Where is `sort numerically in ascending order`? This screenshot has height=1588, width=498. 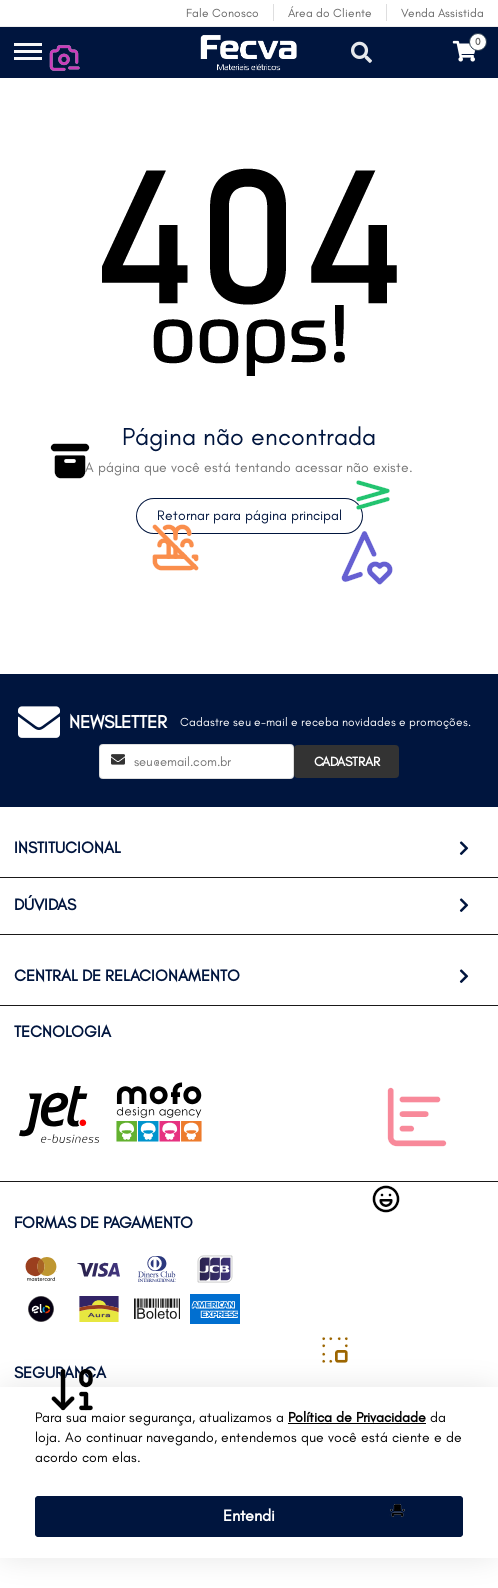 sort numerically in ascending order is located at coordinates (74, 1389).